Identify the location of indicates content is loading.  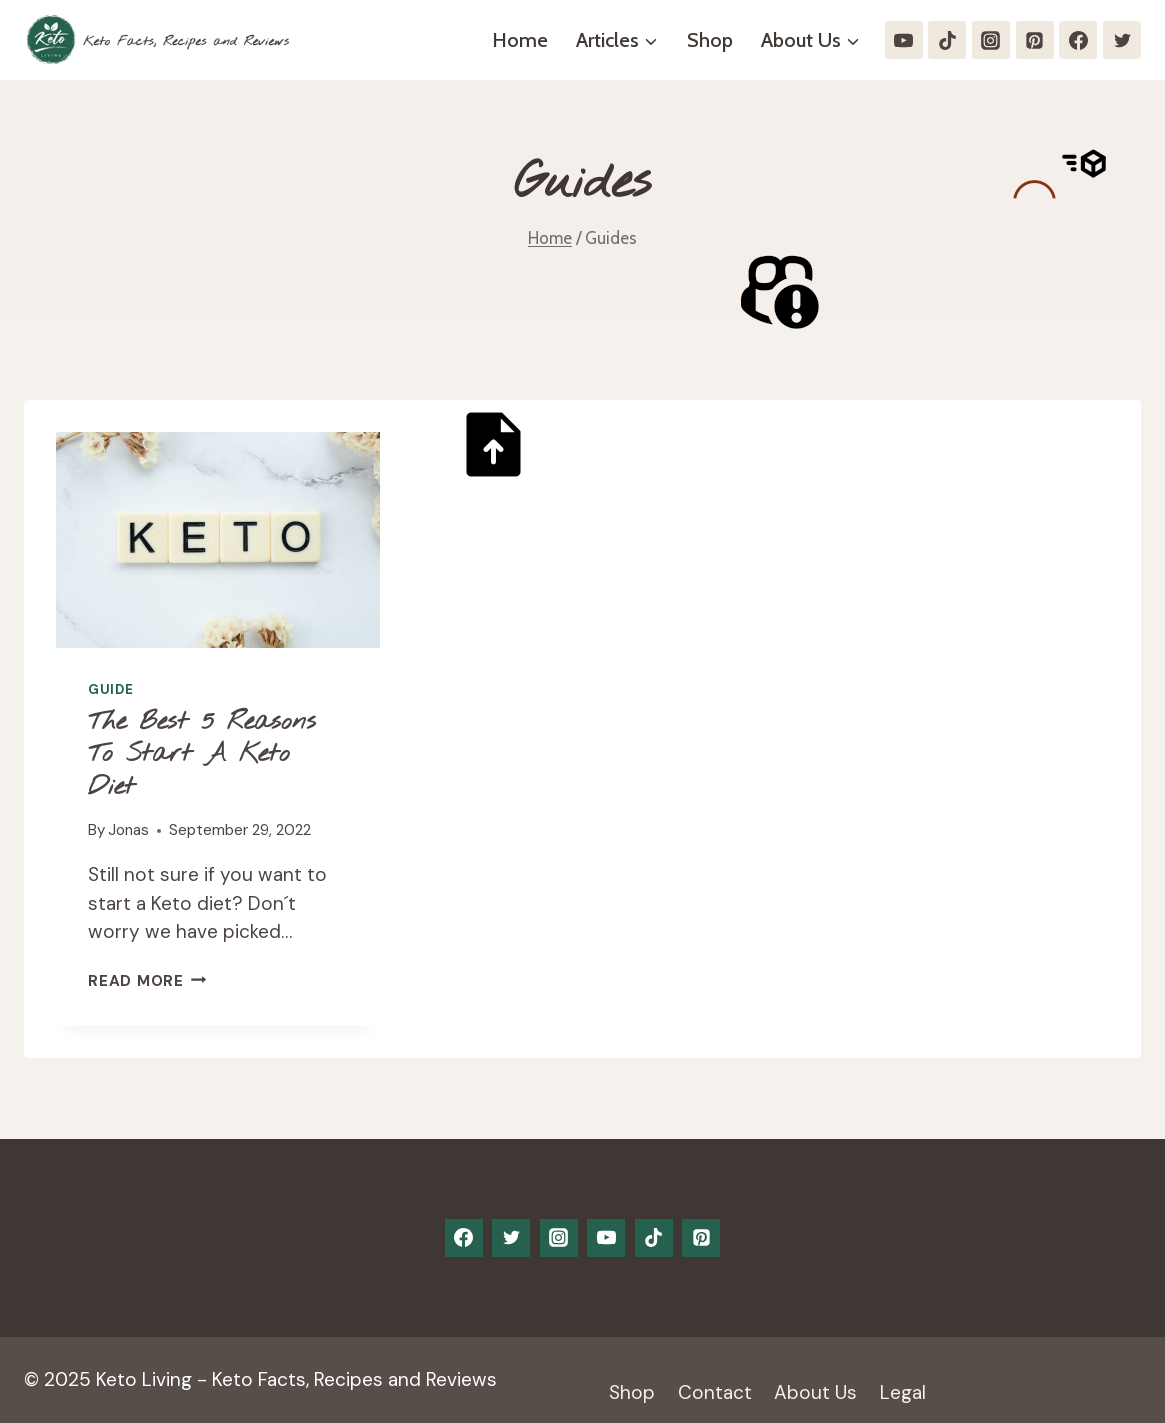
(1034, 201).